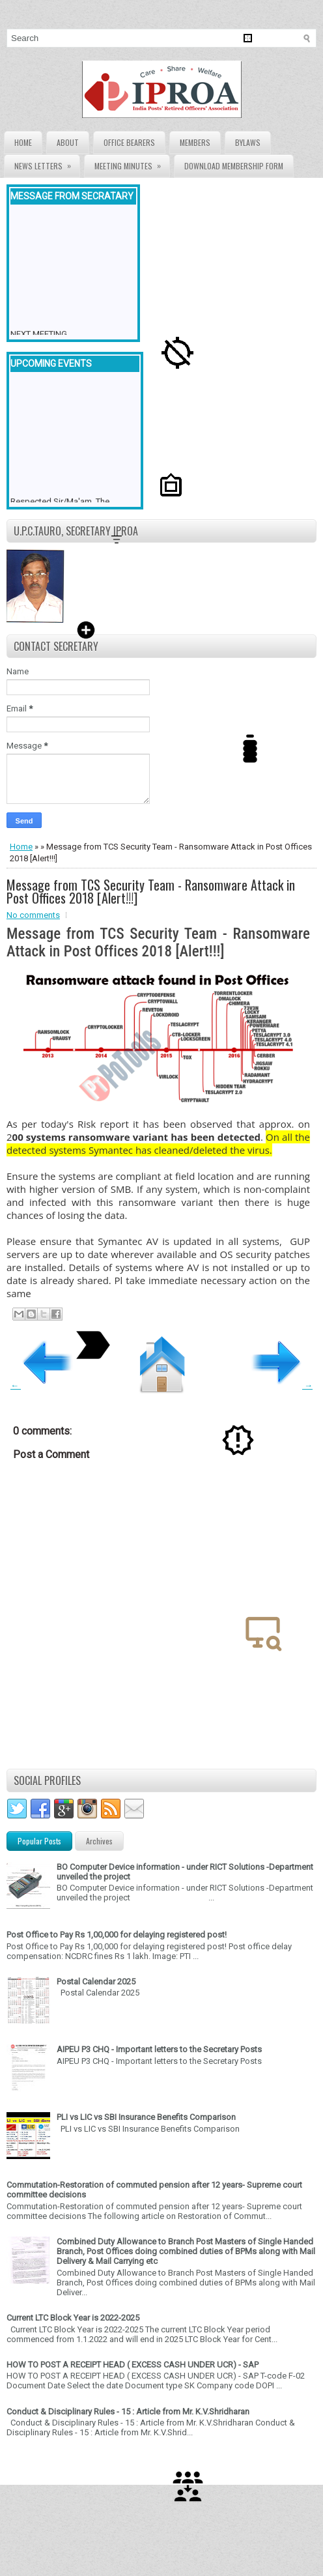 The image size is (323, 2576). I want to click on track your water intake, so click(250, 749).